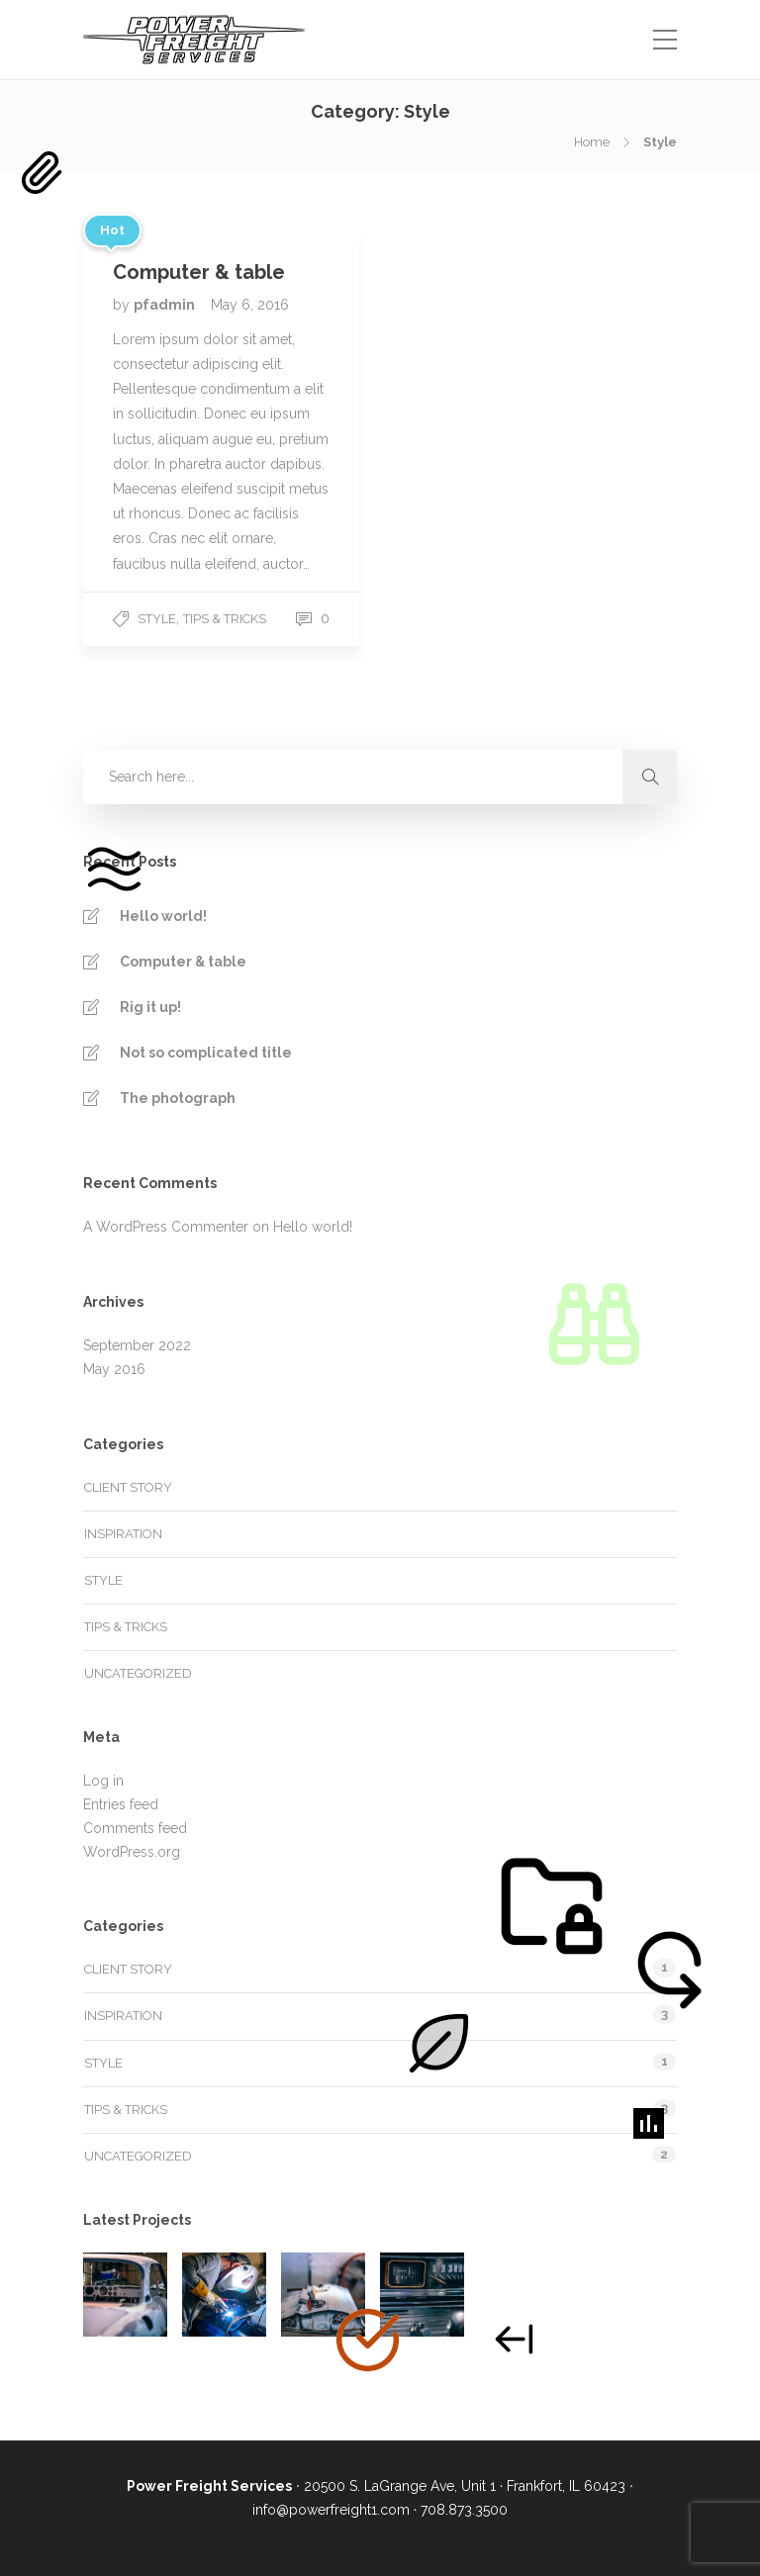 This screenshot has width=760, height=2576. I want to click on search or explore content, so click(594, 1324).